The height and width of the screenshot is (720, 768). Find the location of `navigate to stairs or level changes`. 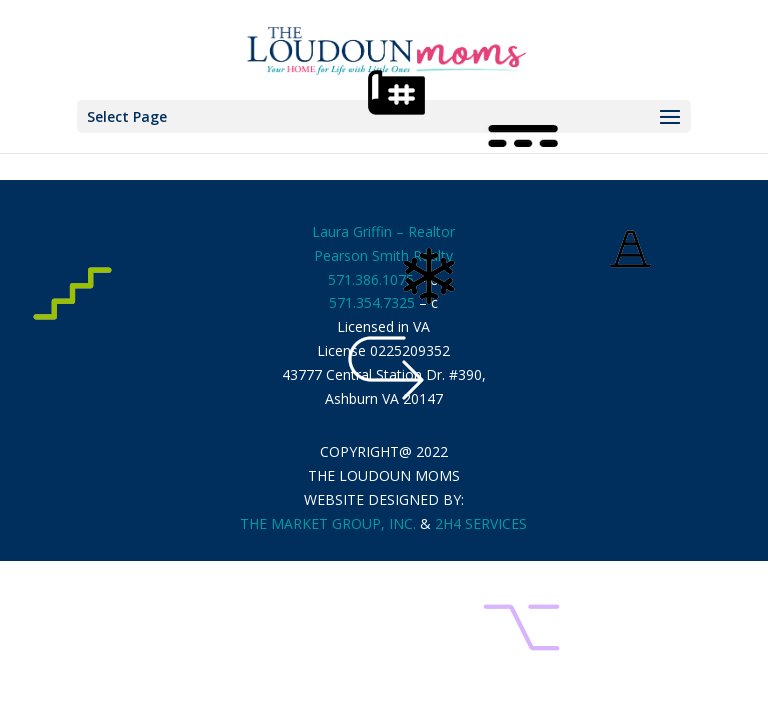

navigate to stairs or level changes is located at coordinates (72, 293).